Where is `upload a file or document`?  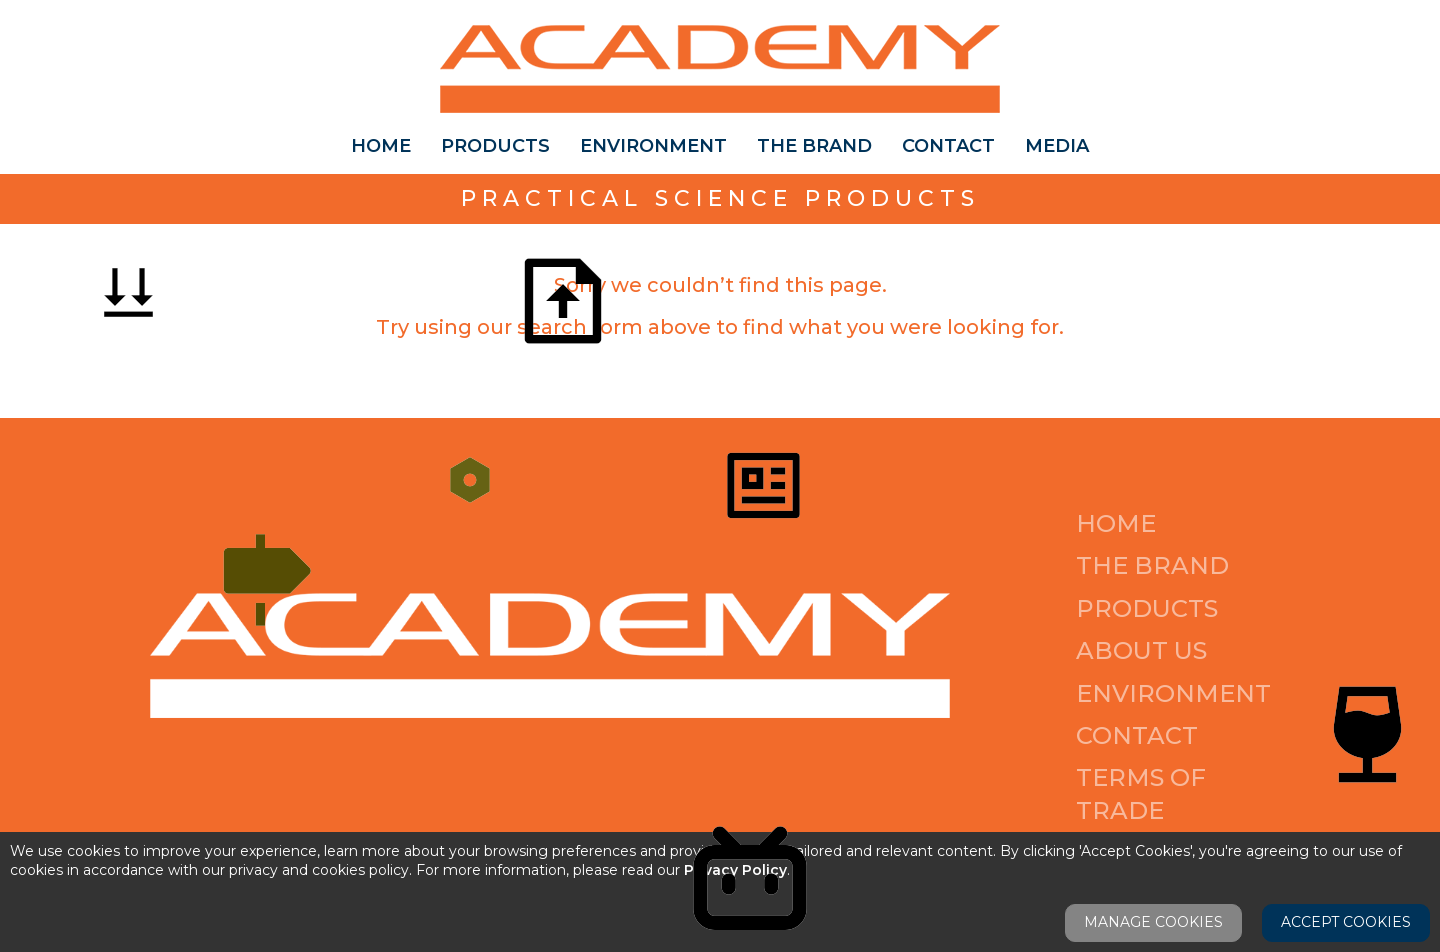
upload a file or document is located at coordinates (563, 301).